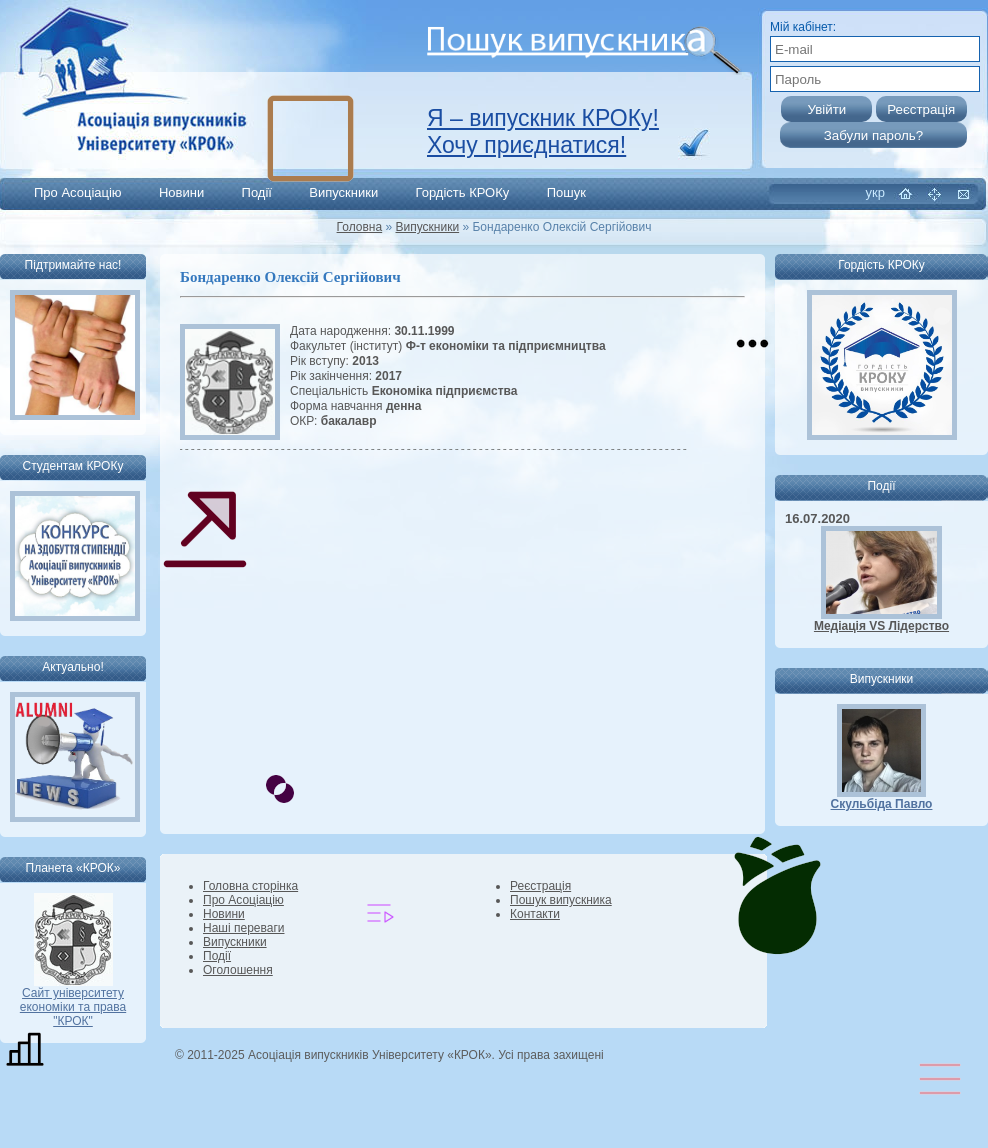 The image size is (988, 1148). Describe the element at coordinates (205, 526) in the screenshot. I see `open link in new window or tab` at that location.